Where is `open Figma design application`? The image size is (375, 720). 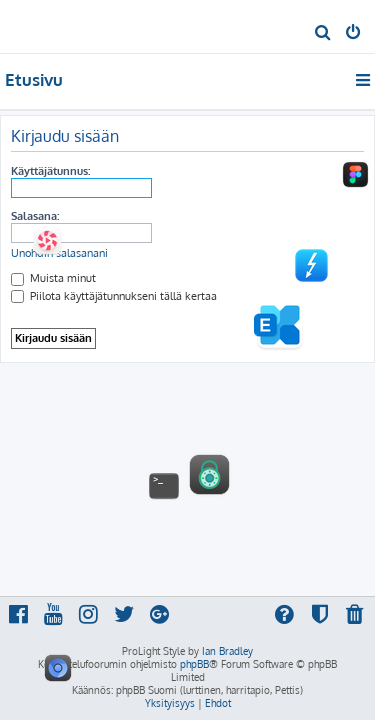
open Figma design application is located at coordinates (355, 174).